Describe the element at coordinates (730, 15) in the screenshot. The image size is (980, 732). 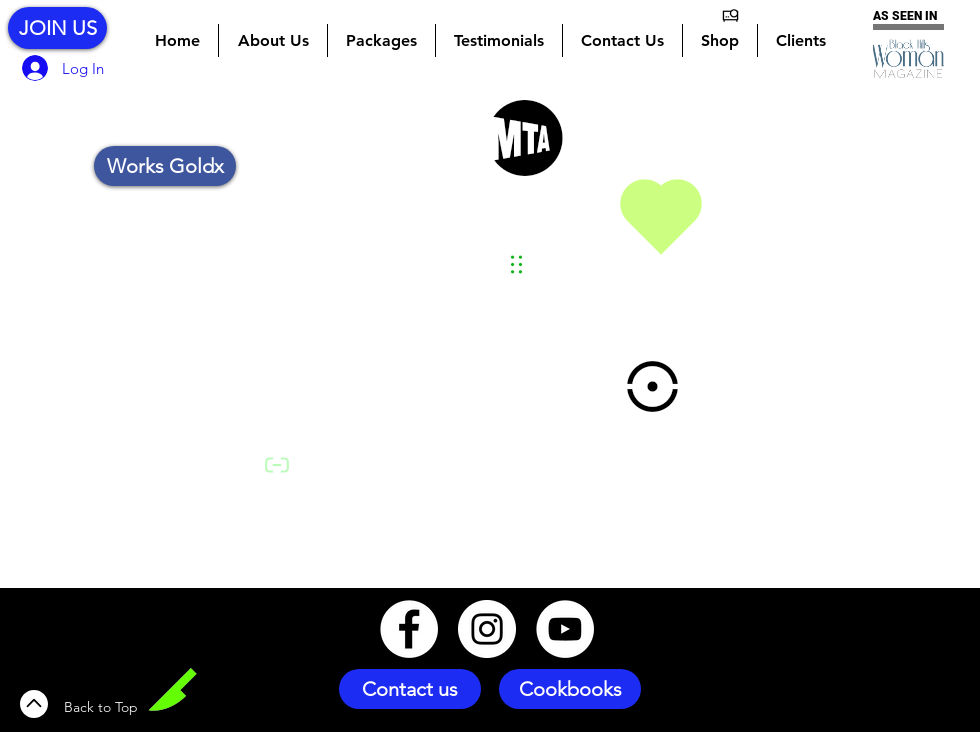
I see `start a presentation or slideshow` at that location.